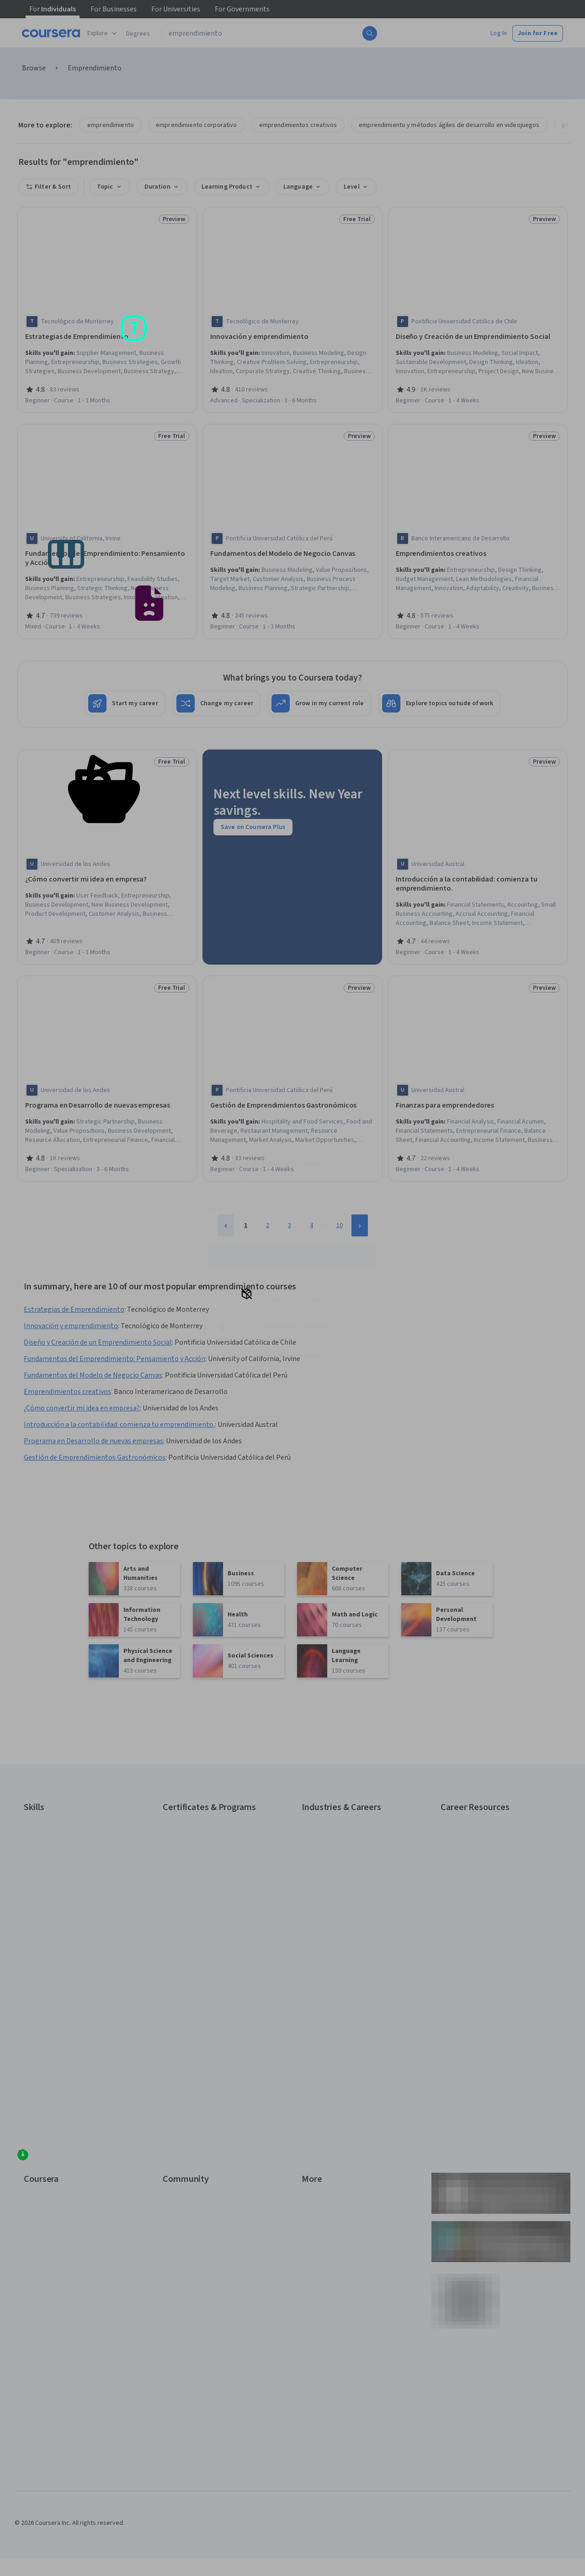  Describe the element at coordinates (23, 2154) in the screenshot. I see `start or stop a timer` at that location.